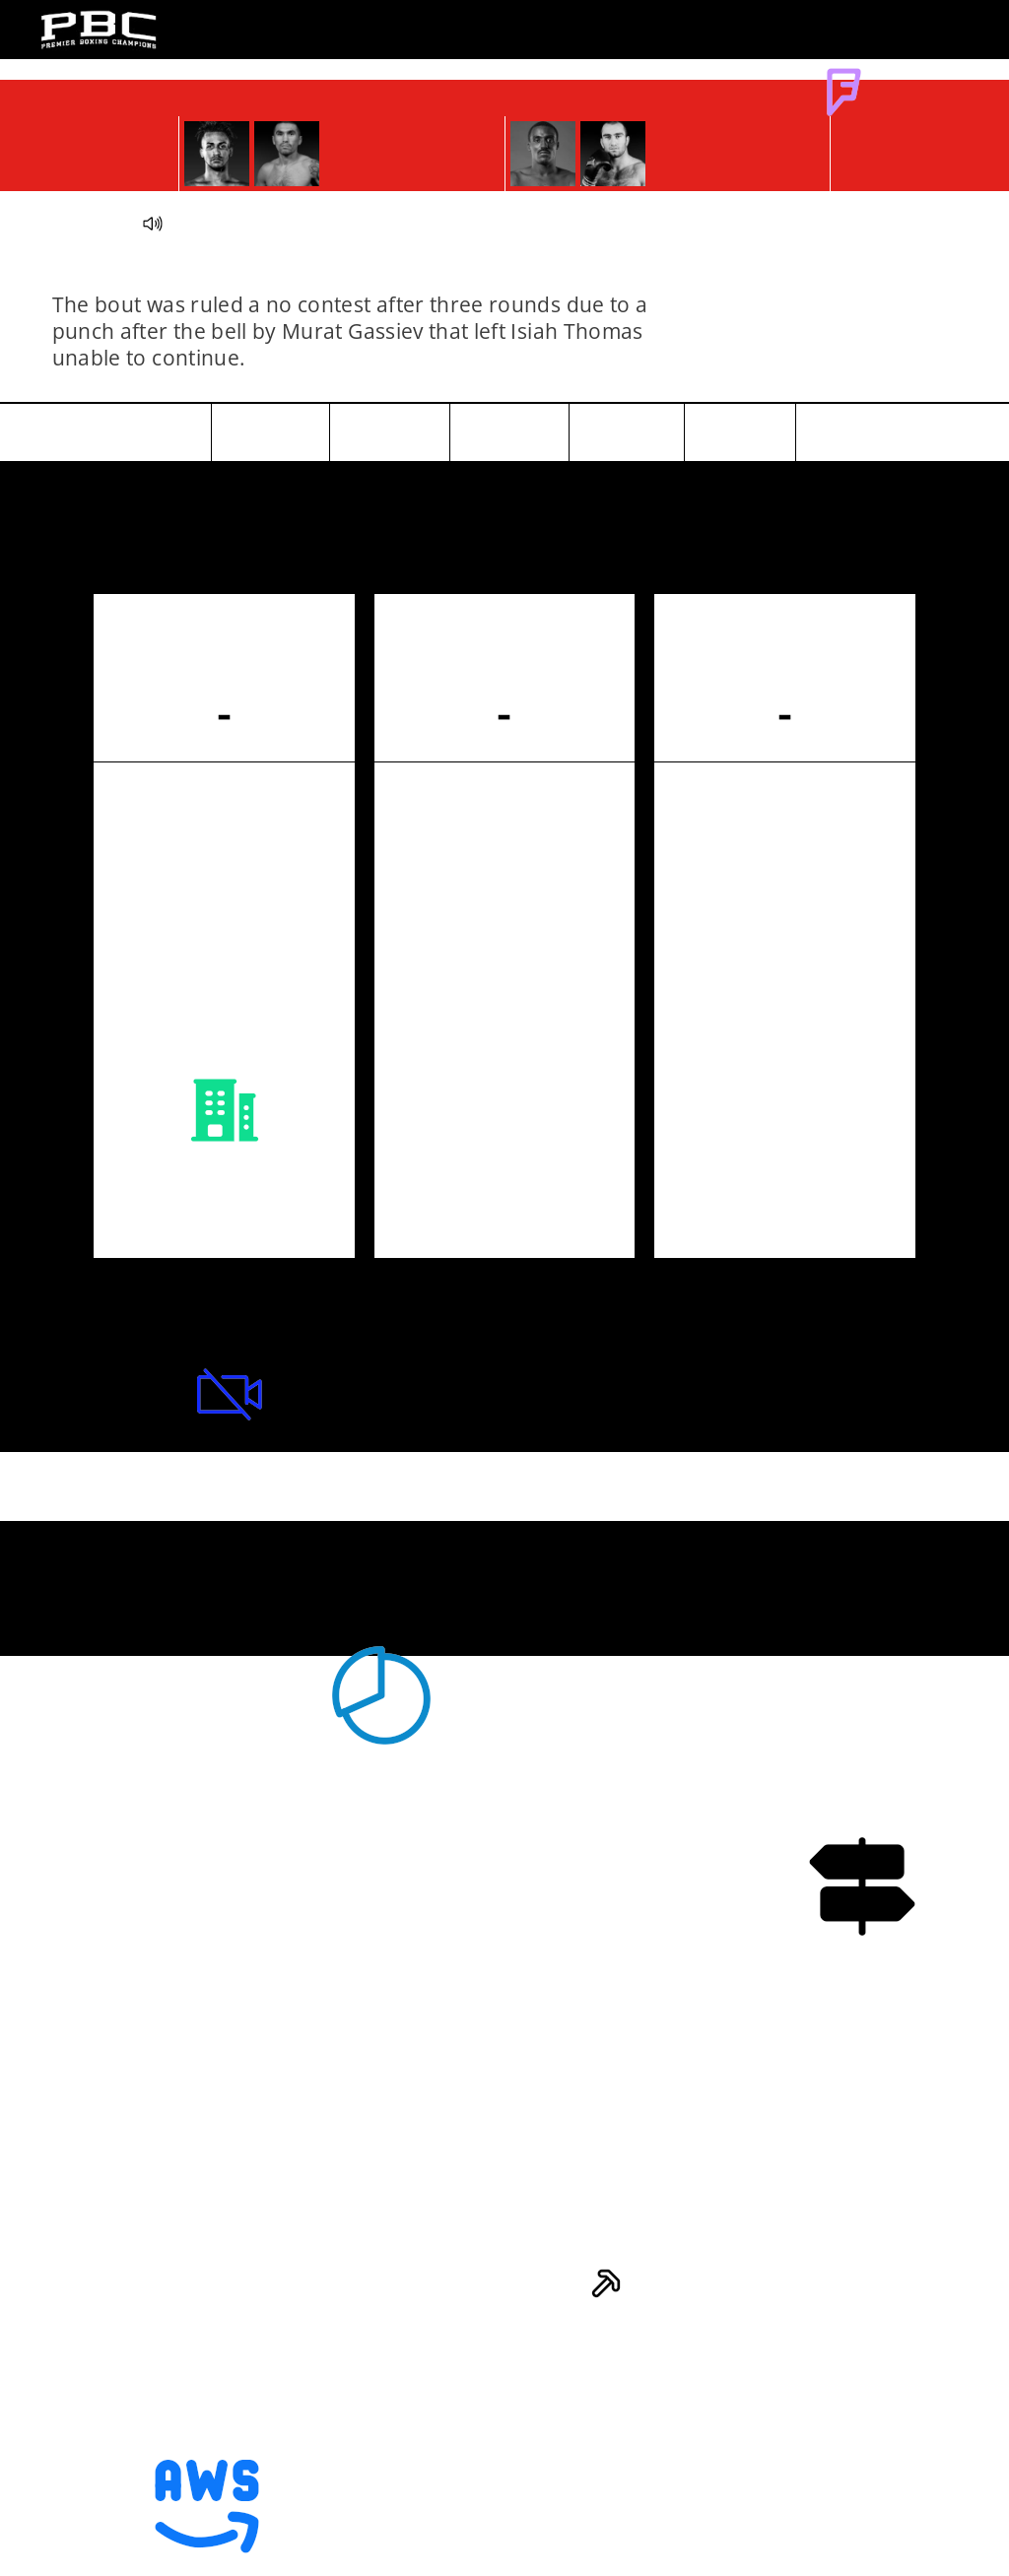 This screenshot has width=1009, height=2576. Describe the element at coordinates (227, 1394) in the screenshot. I see `turn off camera or disable video` at that location.